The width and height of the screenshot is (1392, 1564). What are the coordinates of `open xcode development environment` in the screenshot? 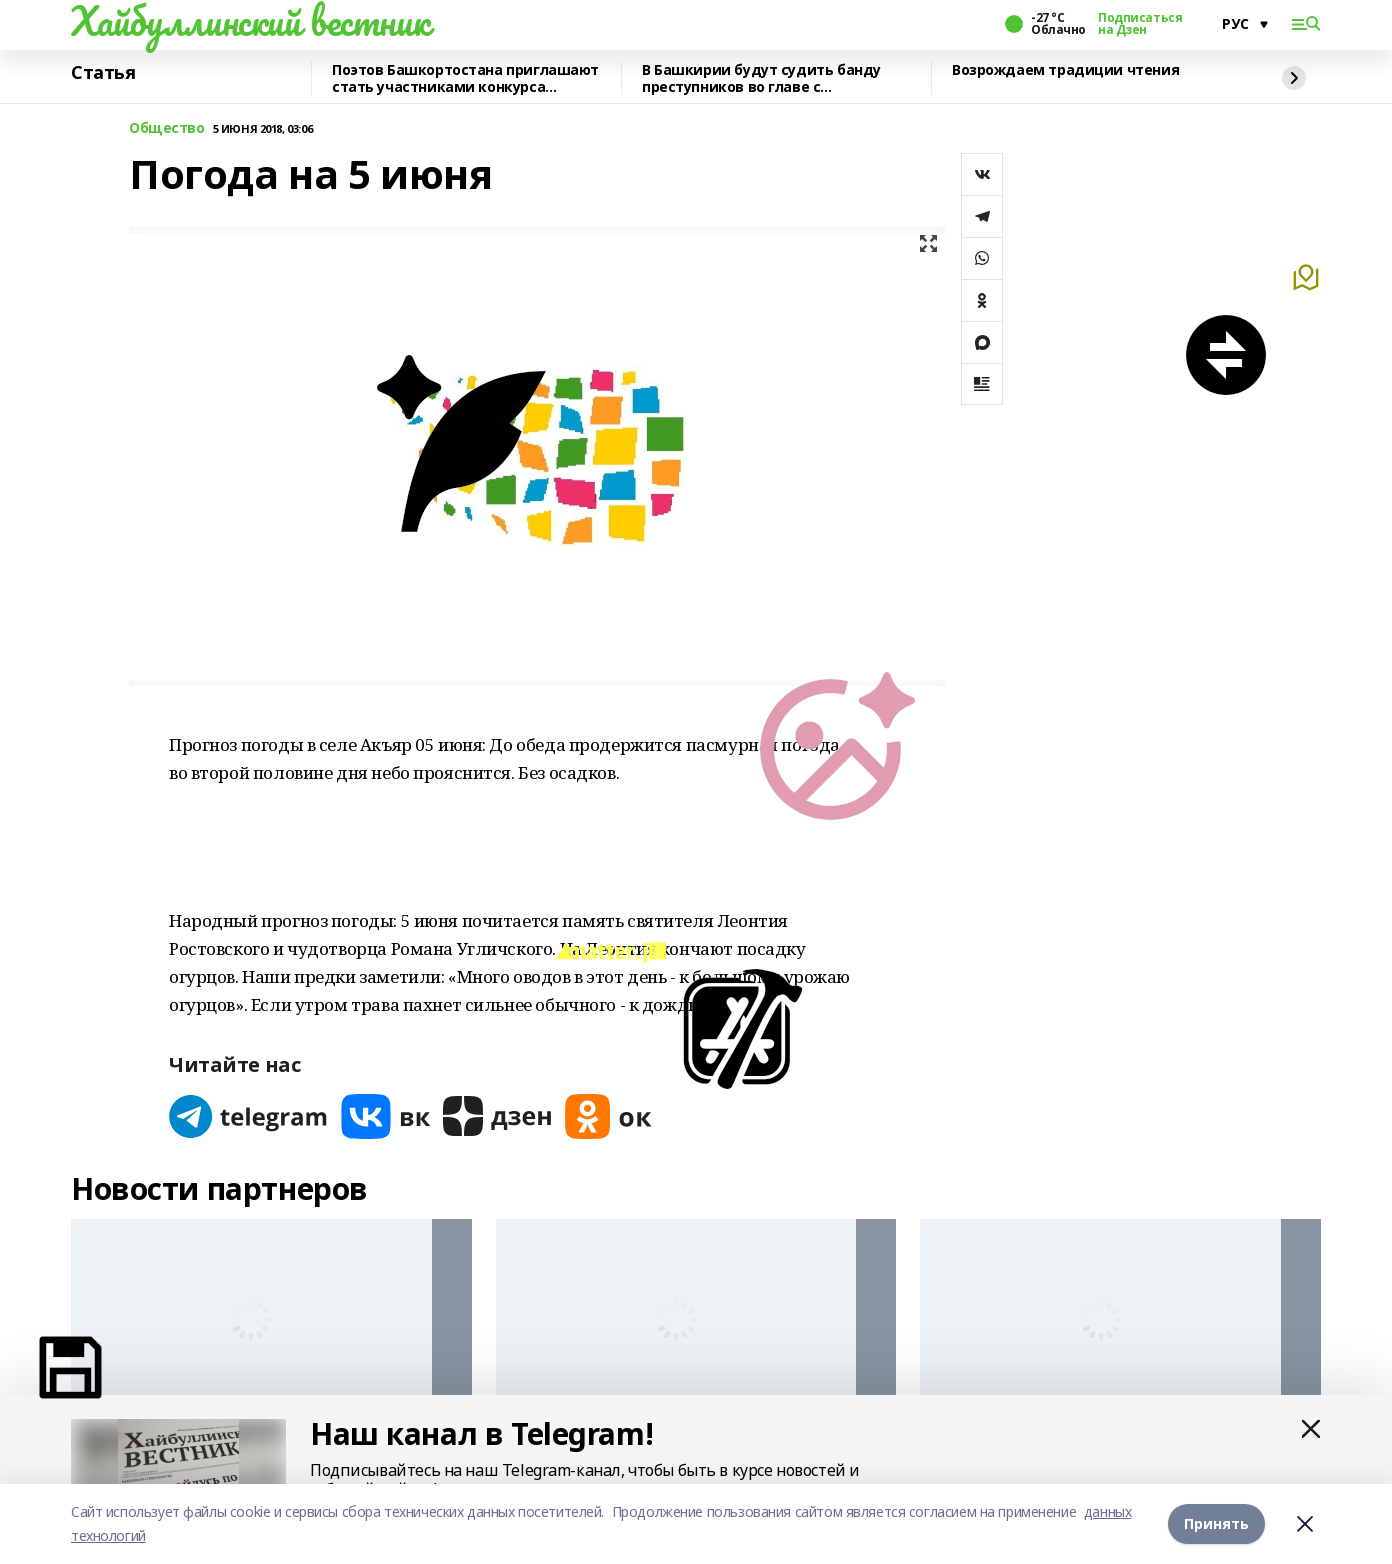 It's located at (743, 1029).